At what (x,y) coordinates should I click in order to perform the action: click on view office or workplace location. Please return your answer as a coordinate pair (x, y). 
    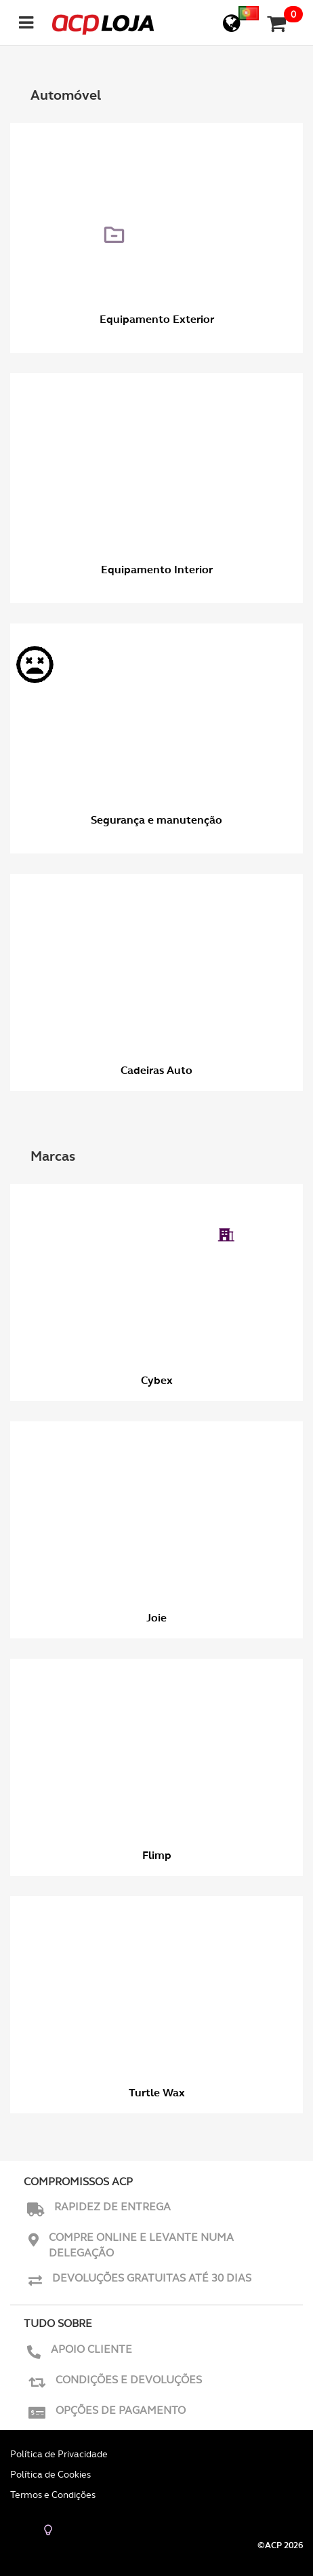
    Looking at the image, I should click on (226, 1235).